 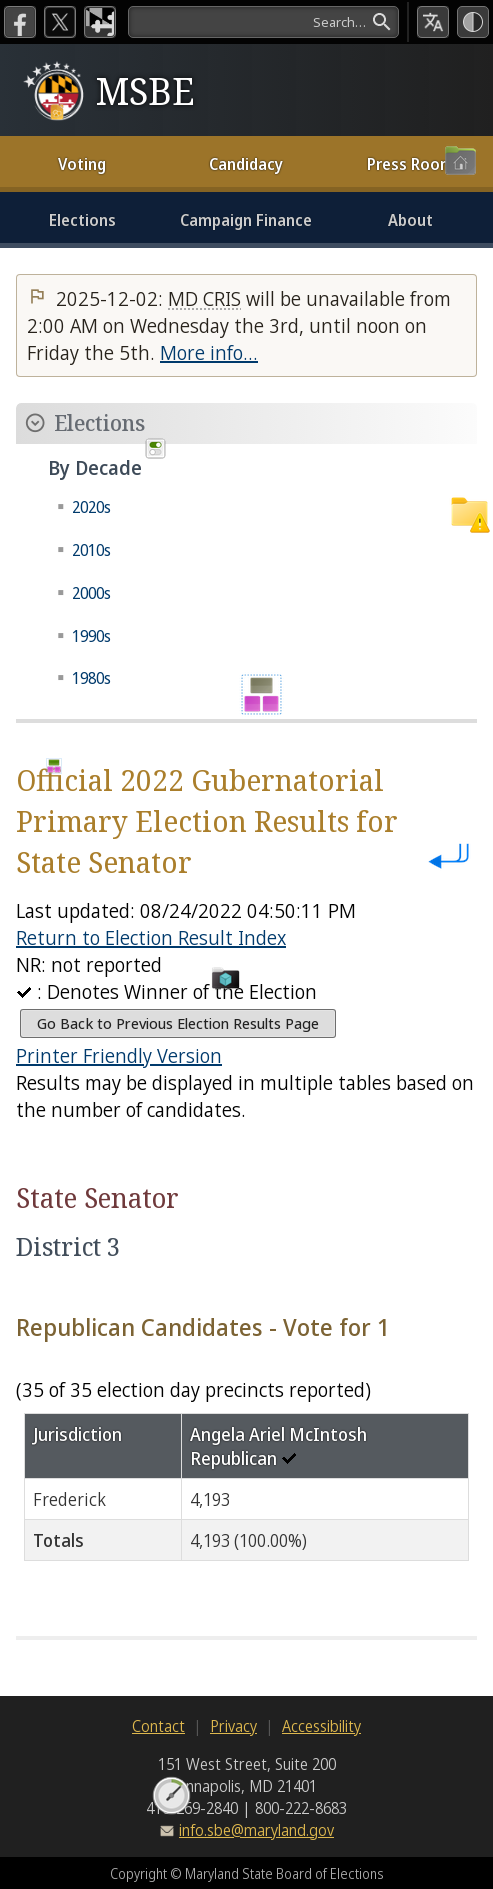 What do you see at coordinates (469, 512) in the screenshot?
I see `folder contains items with warnings or errors` at bounding box center [469, 512].